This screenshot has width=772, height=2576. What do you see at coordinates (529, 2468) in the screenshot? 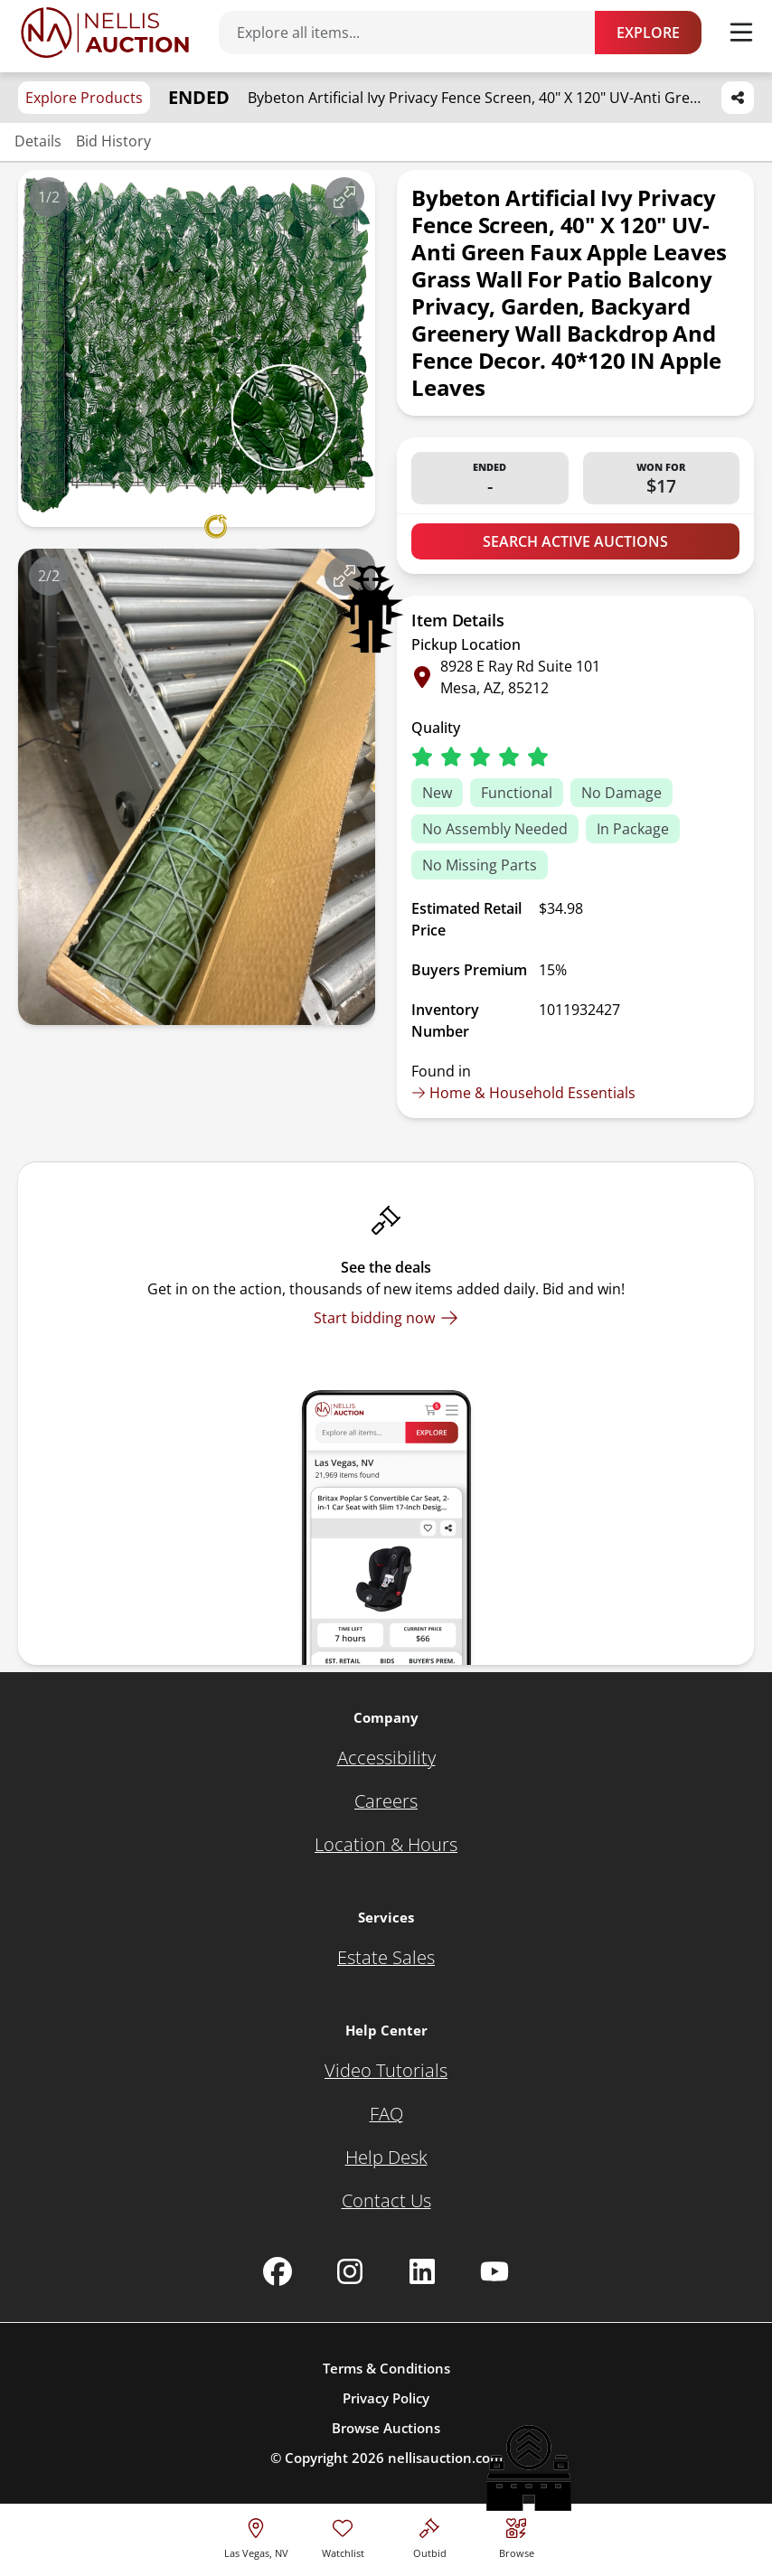
I see `represents a military or defensive structure in a game` at bounding box center [529, 2468].